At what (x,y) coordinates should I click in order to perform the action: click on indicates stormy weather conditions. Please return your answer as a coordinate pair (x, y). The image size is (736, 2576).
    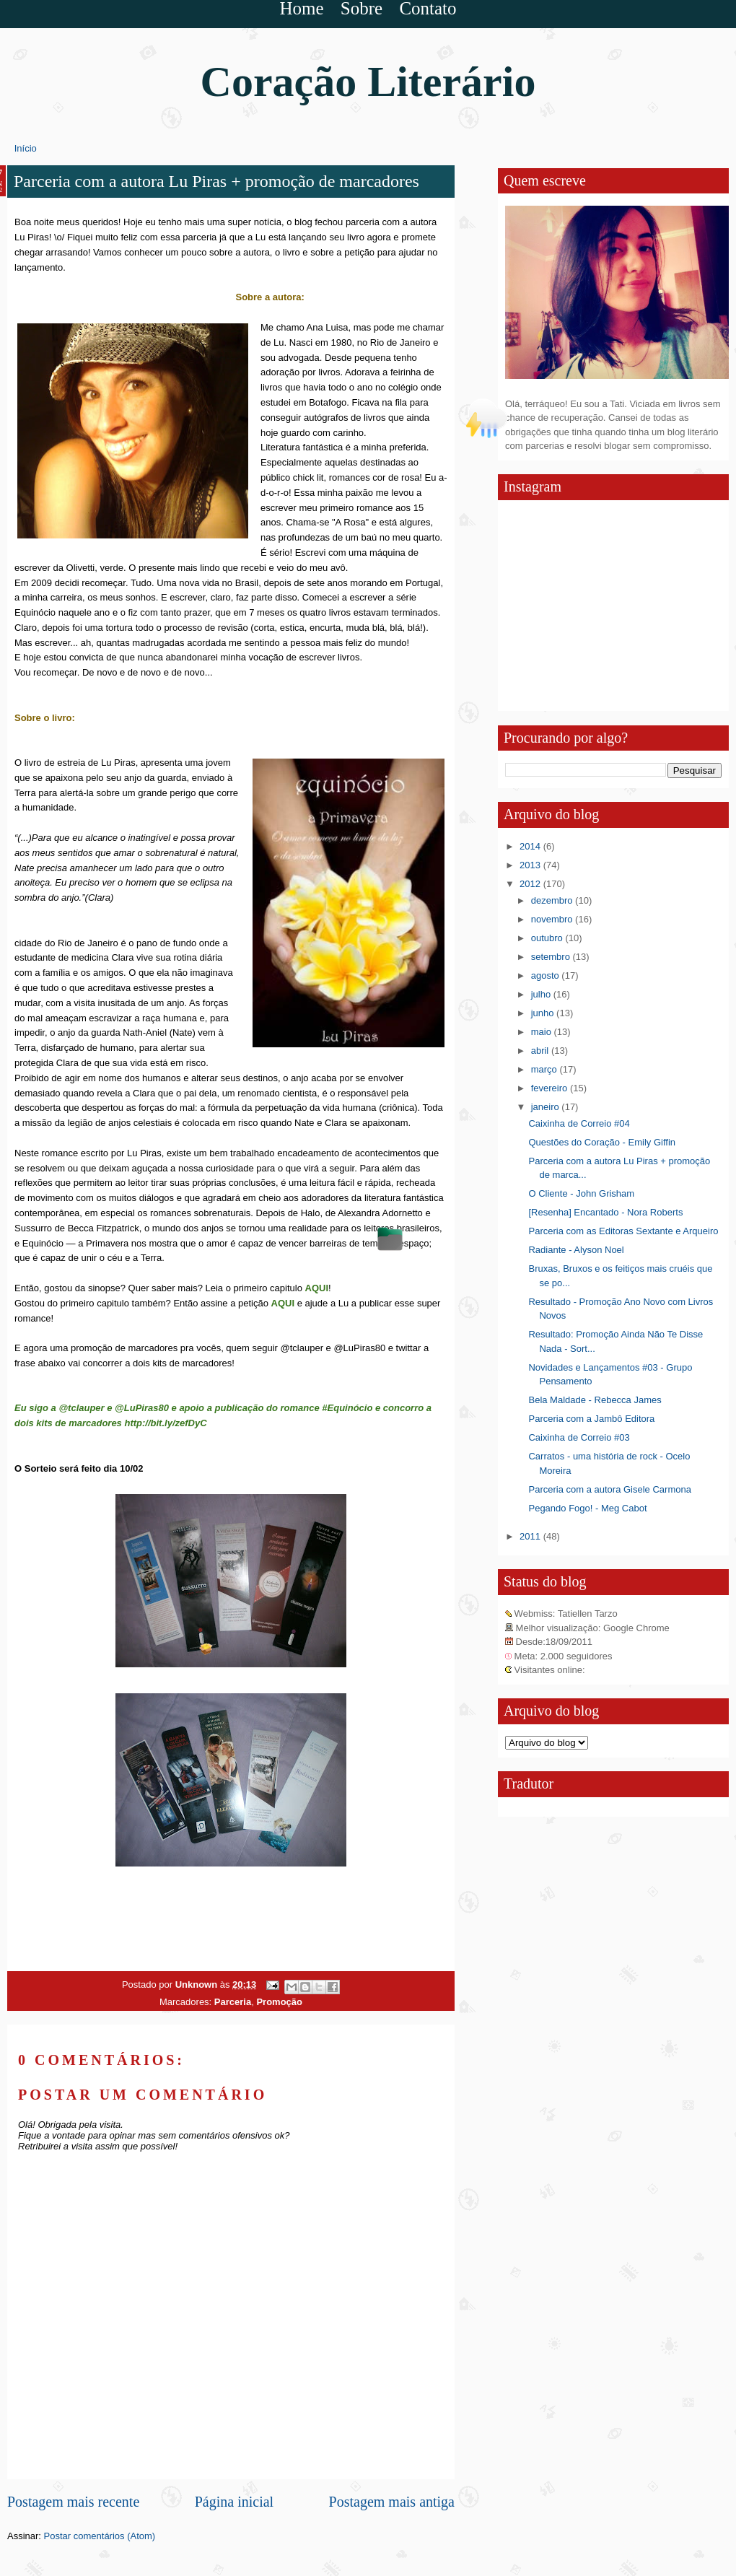
    Looking at the image, I should click on (486, 418).